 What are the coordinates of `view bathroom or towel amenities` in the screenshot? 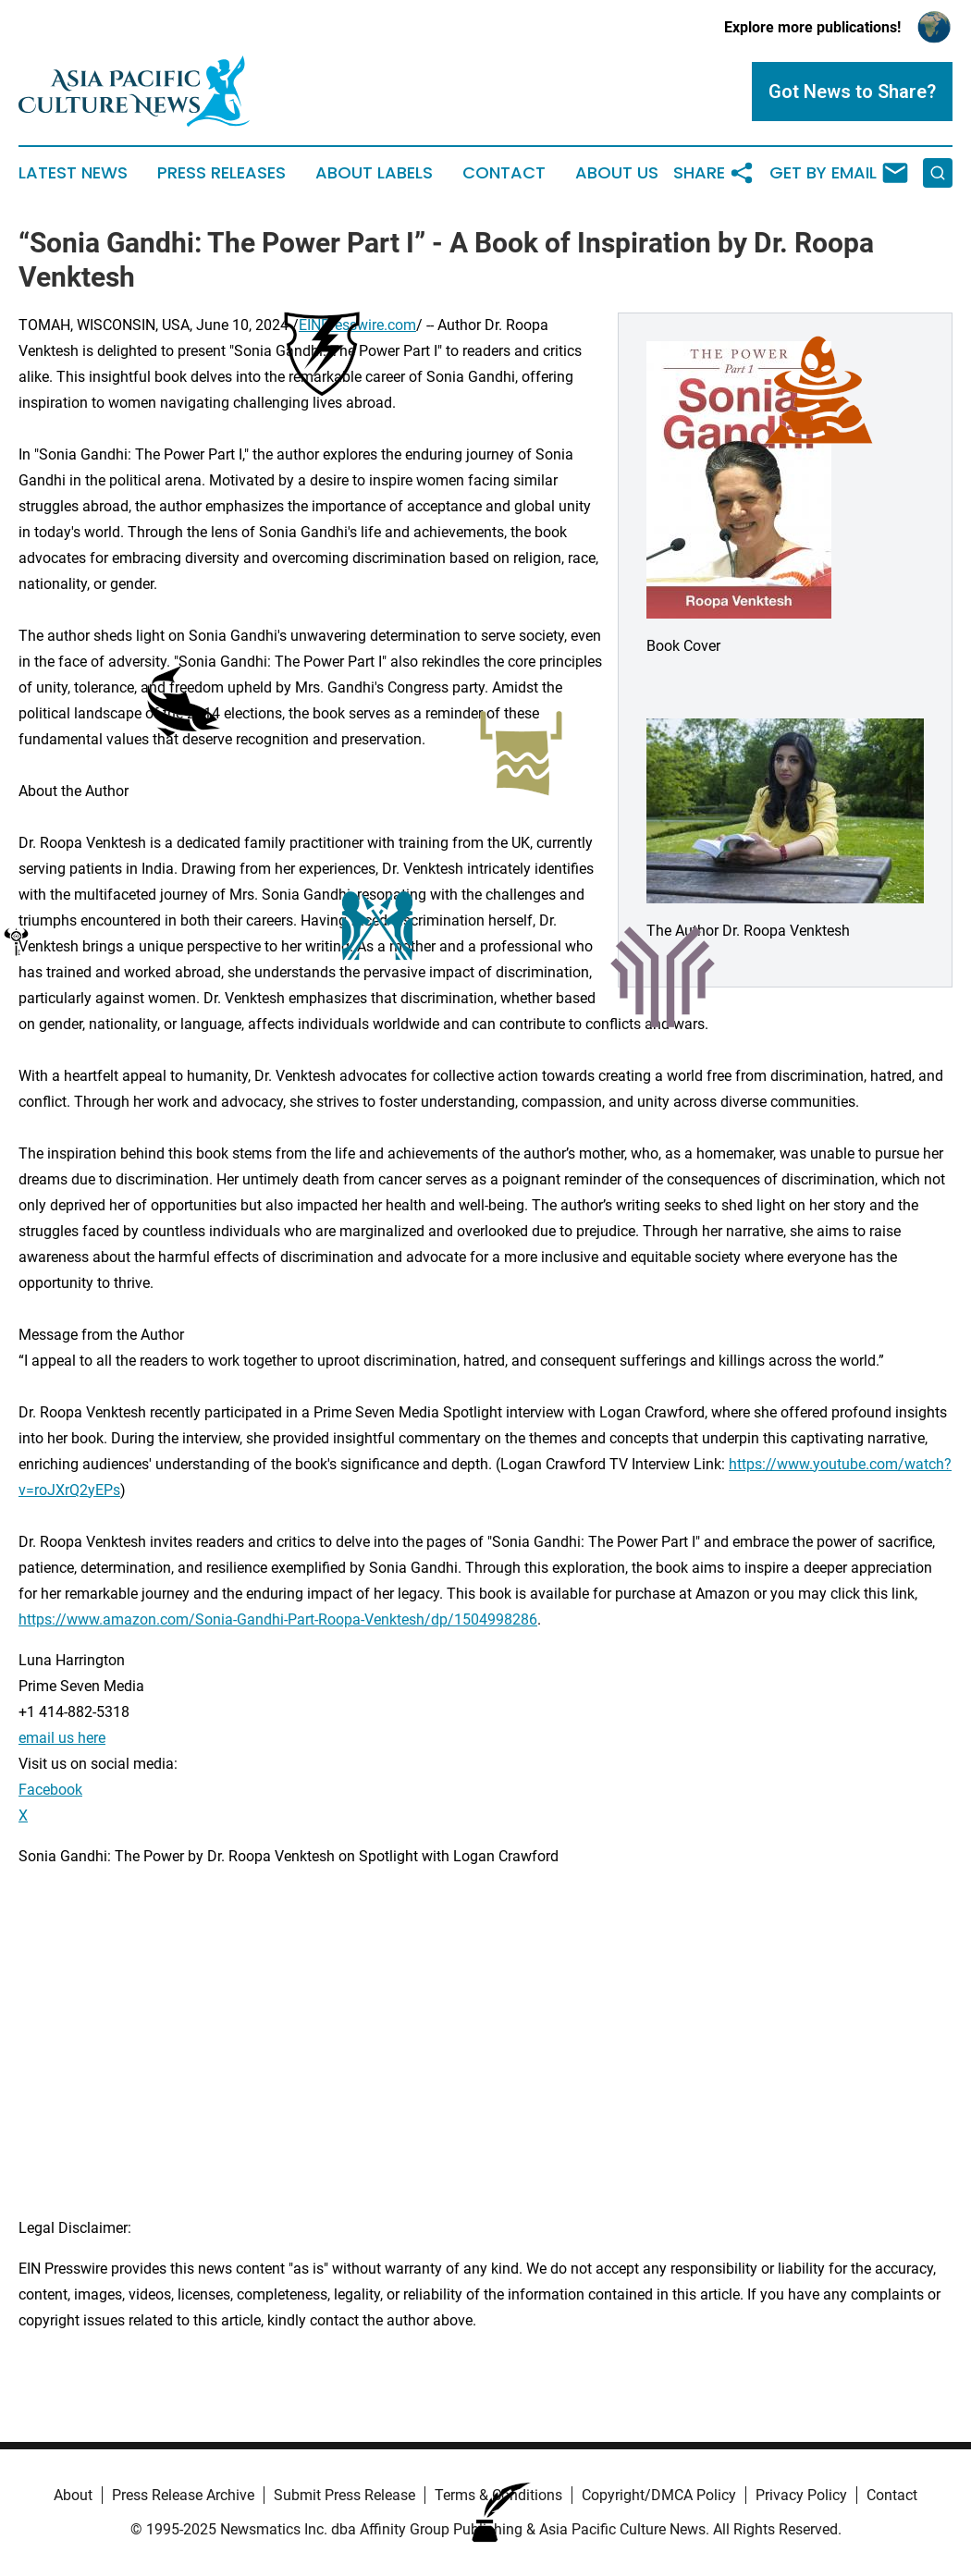 It's located at (521, 750).